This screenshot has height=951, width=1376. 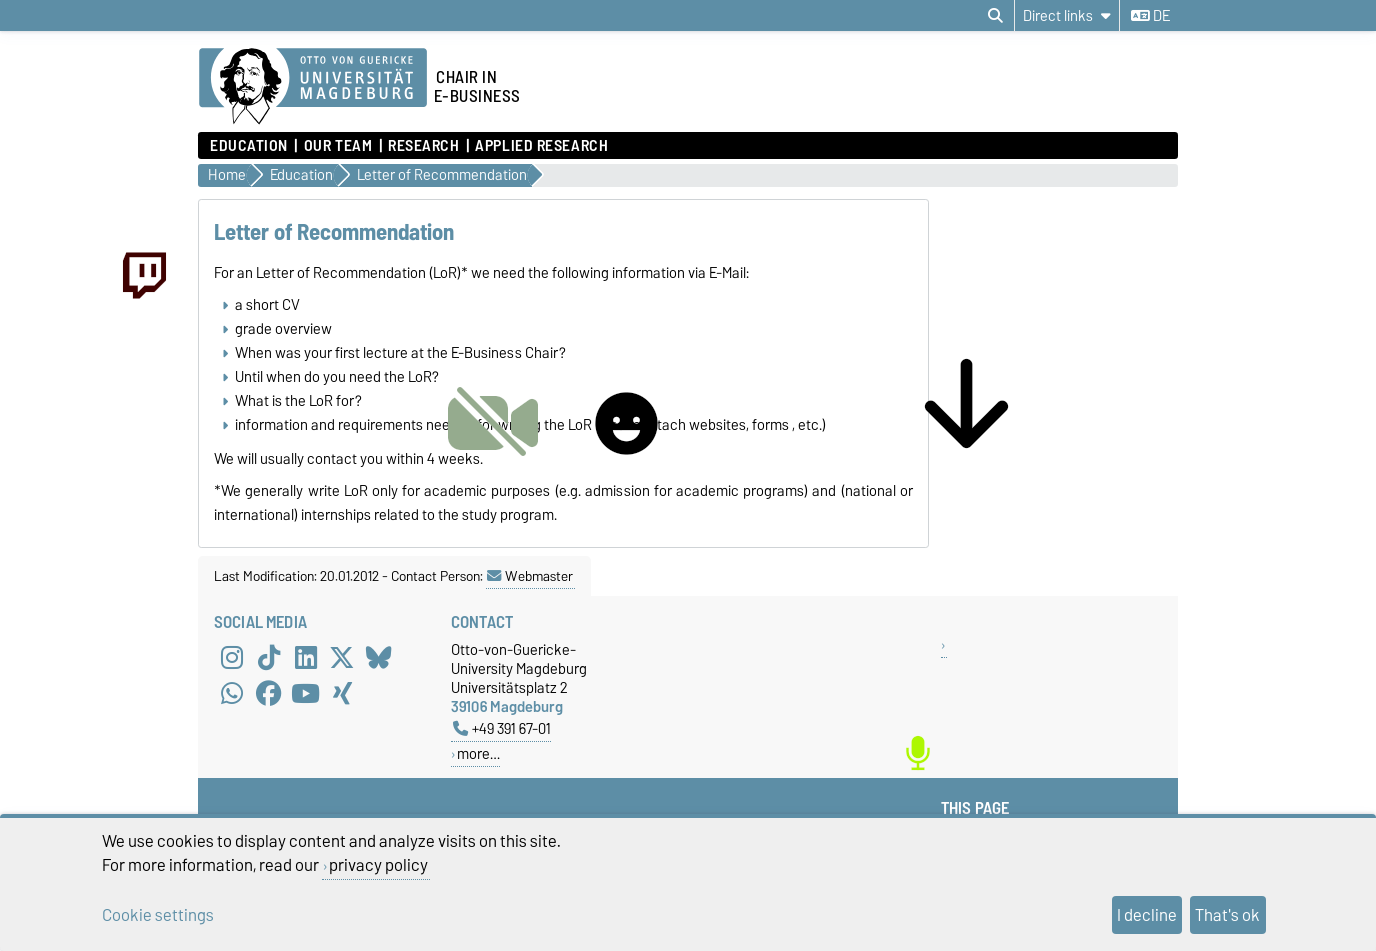 I want to click on open Twitch app, so click(x=144, y=275).